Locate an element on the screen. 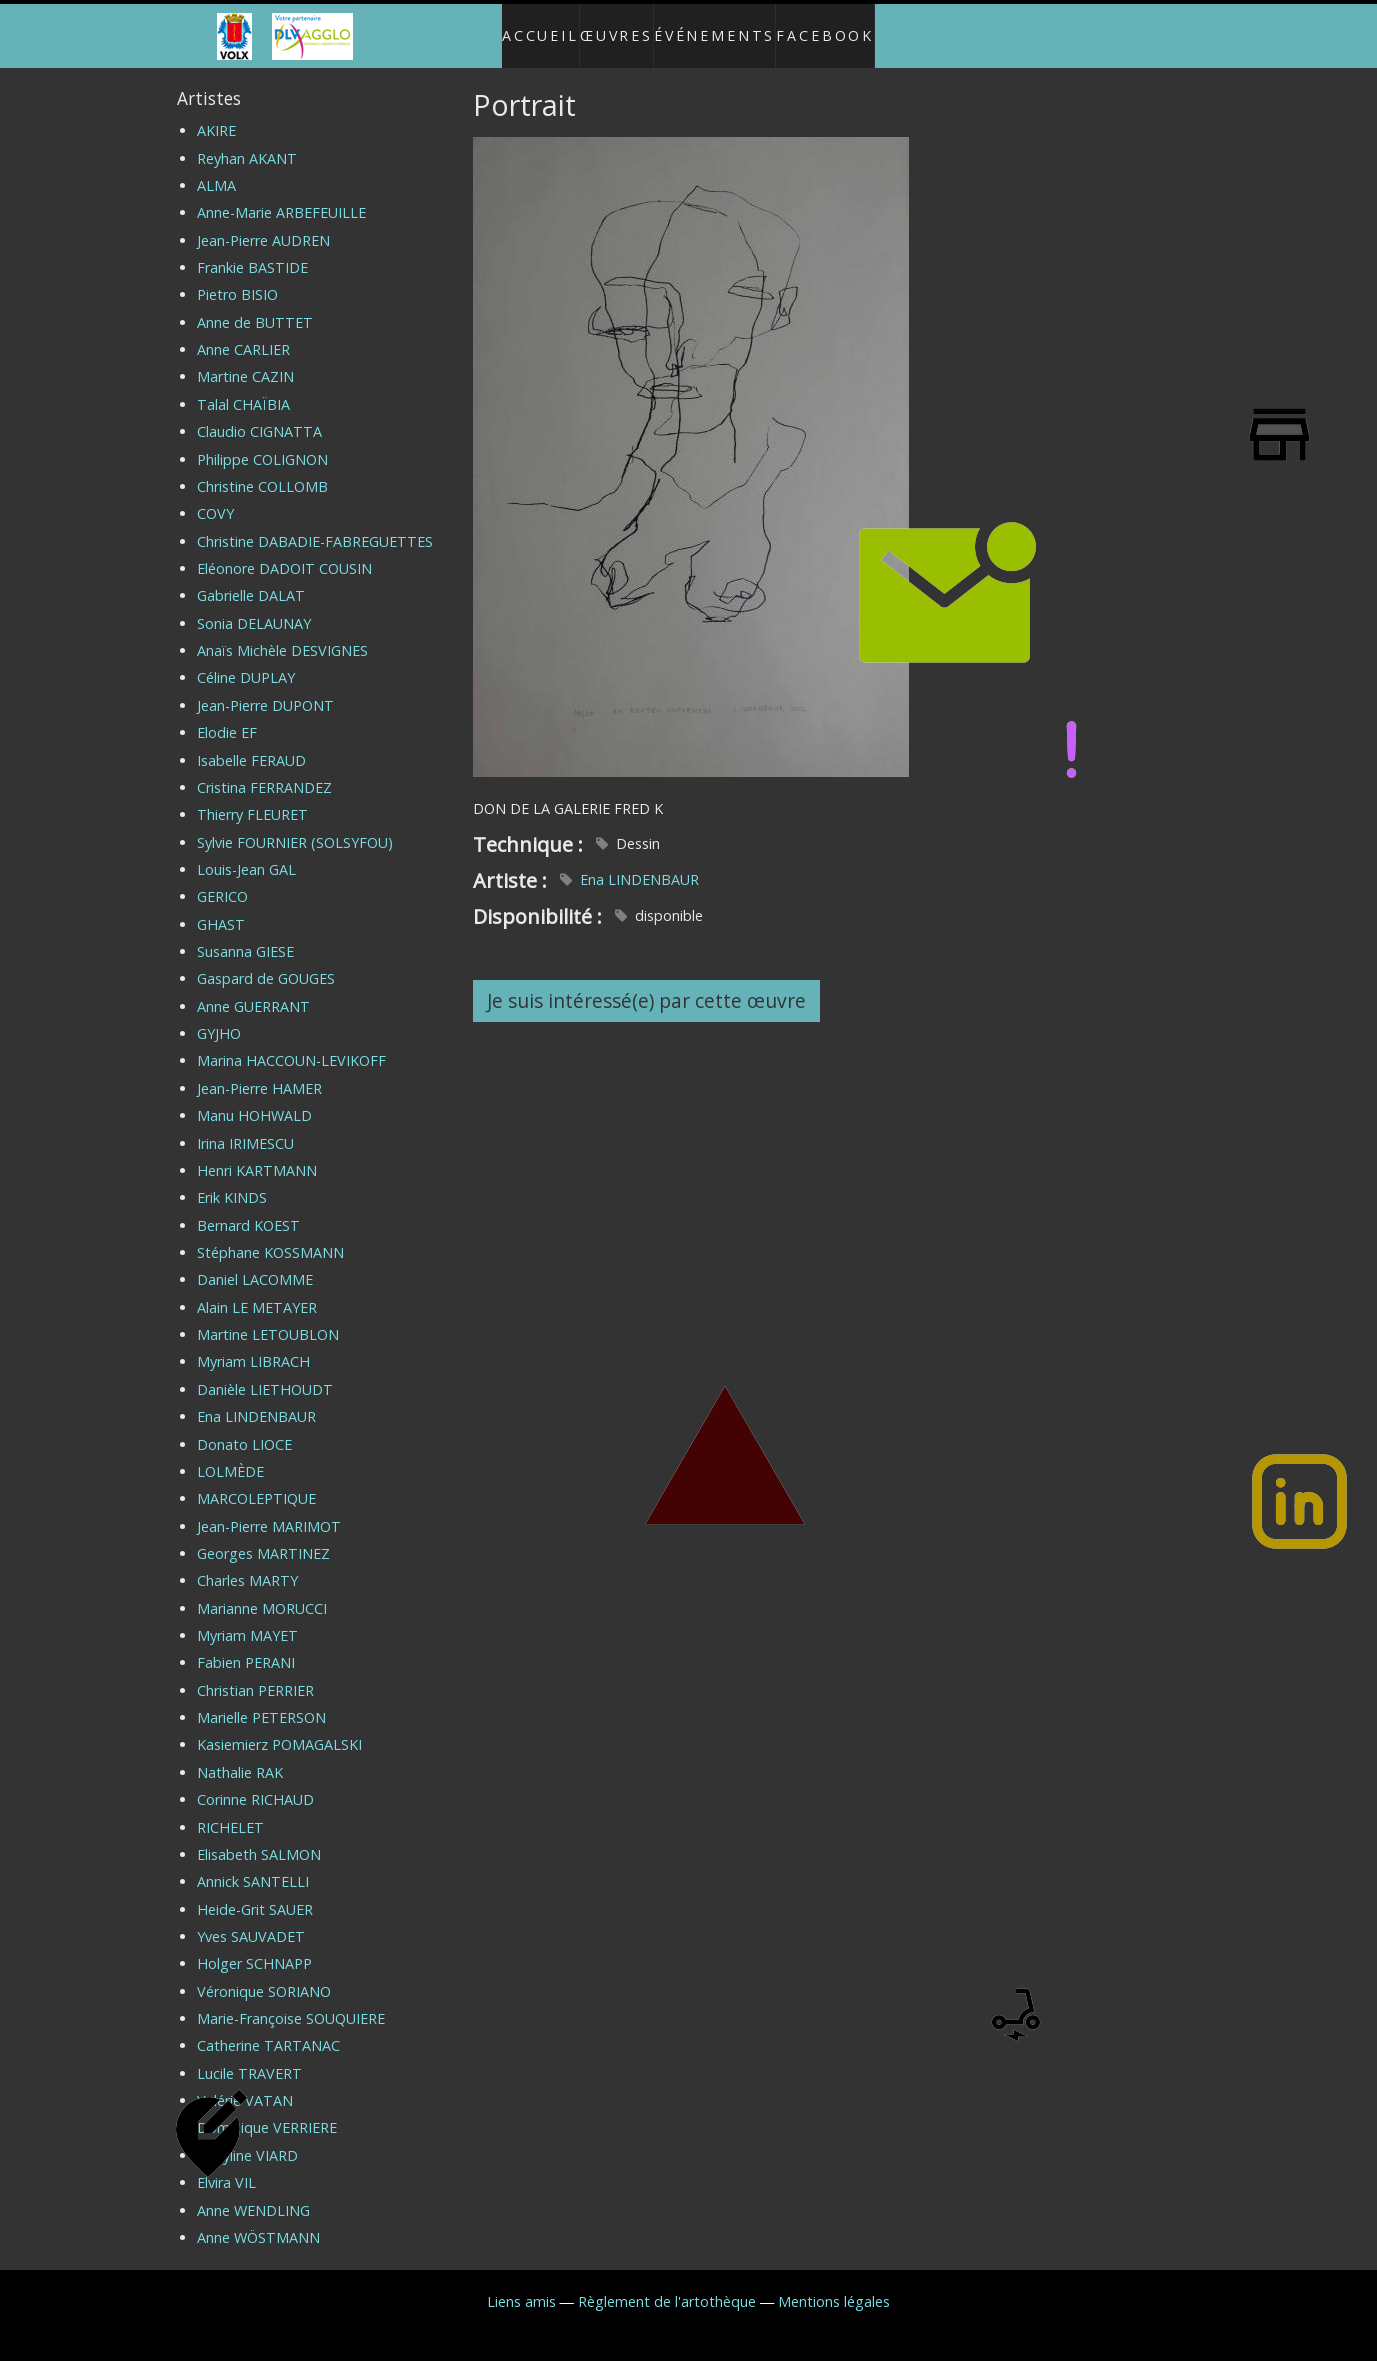  select electric scooter as transportation mode is located at coordinates (1016, 2015).